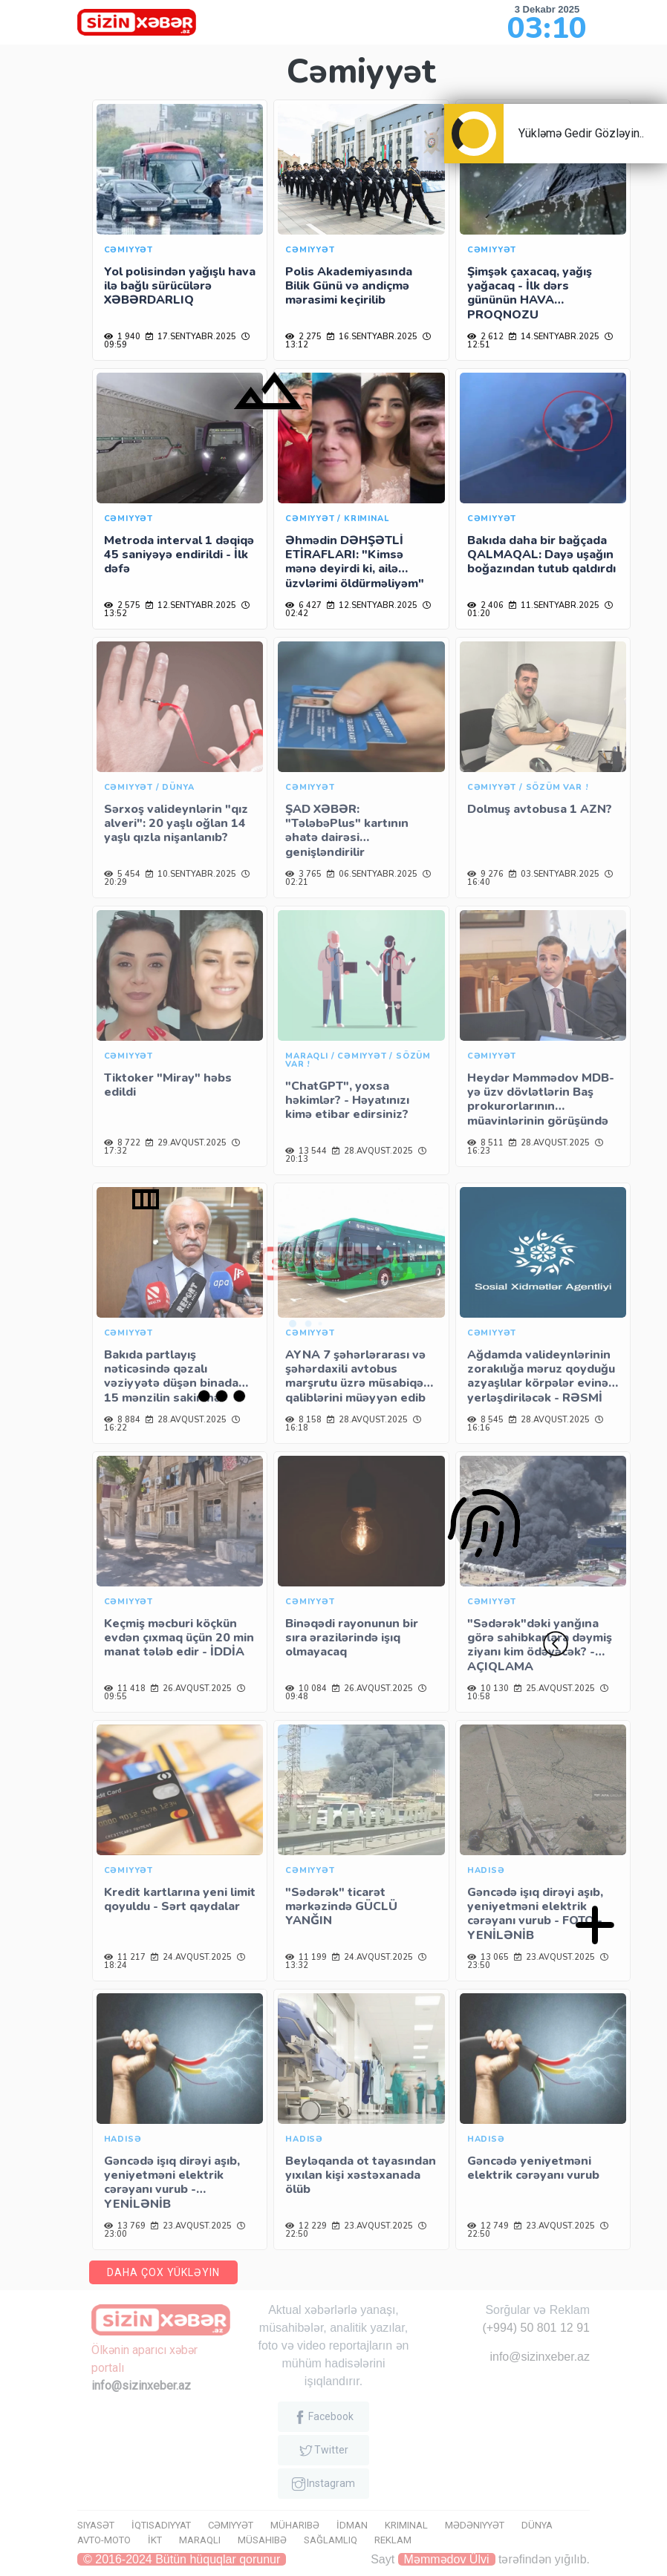 This screenshot has width=667, height=2576. What do you see at coordinates (268, 390) in the screenshot?
I see `apply a landscape or mountains photo filter` at bounding box center [268, 390].